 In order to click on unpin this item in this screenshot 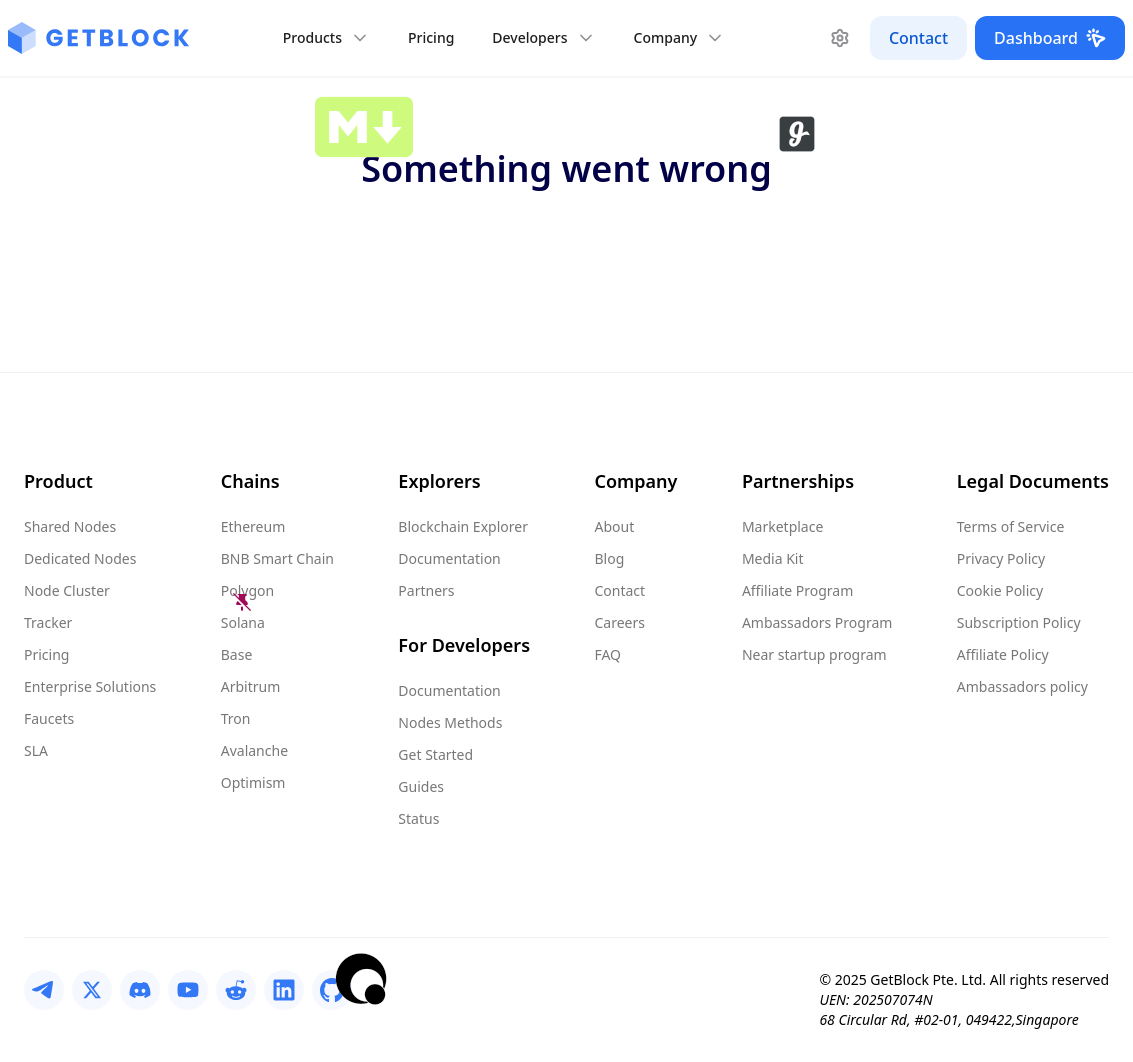, I will do `click(242, 602)`.